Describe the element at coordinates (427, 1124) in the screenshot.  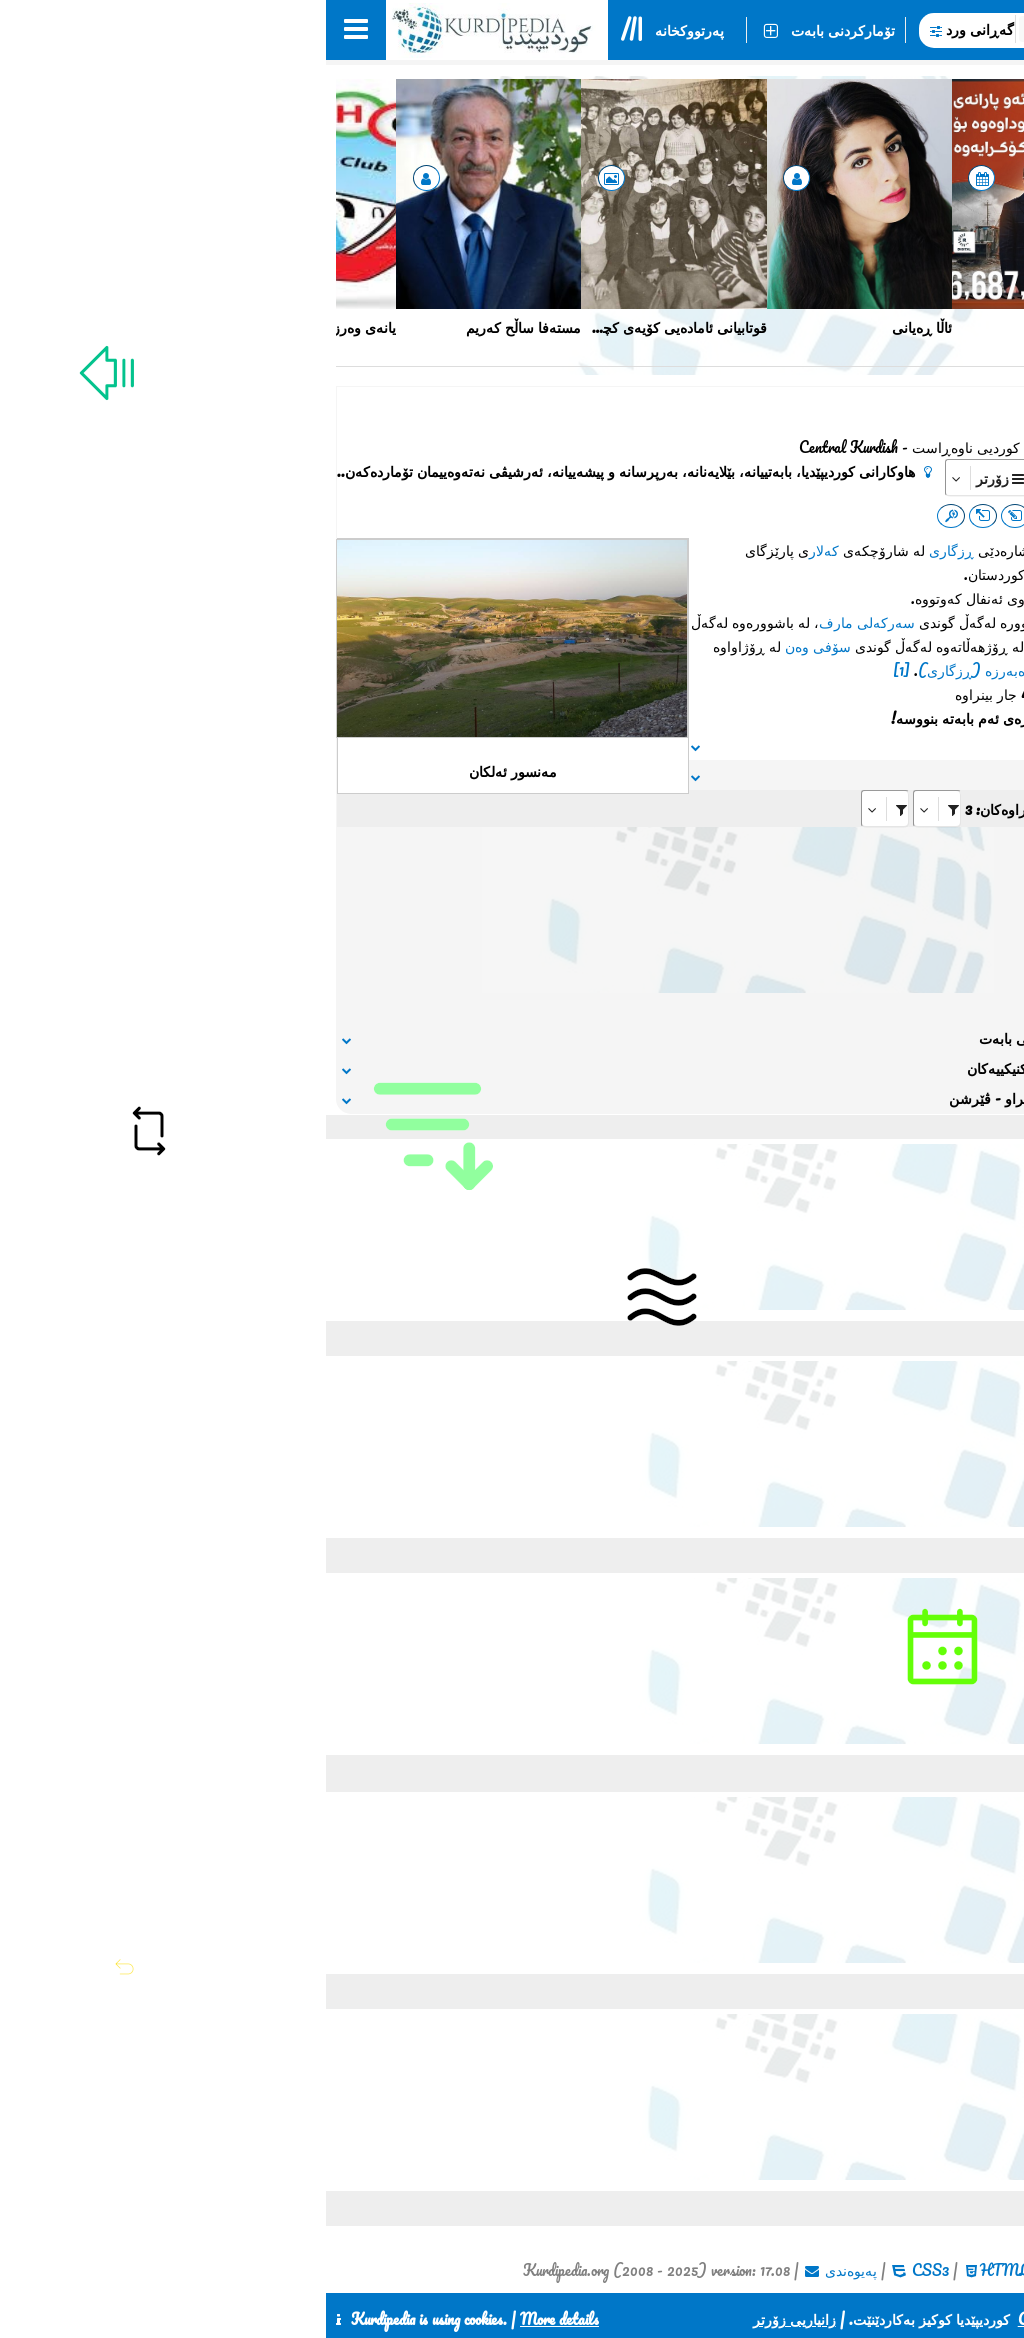
I see `sort or filter items in descending order` at that location.